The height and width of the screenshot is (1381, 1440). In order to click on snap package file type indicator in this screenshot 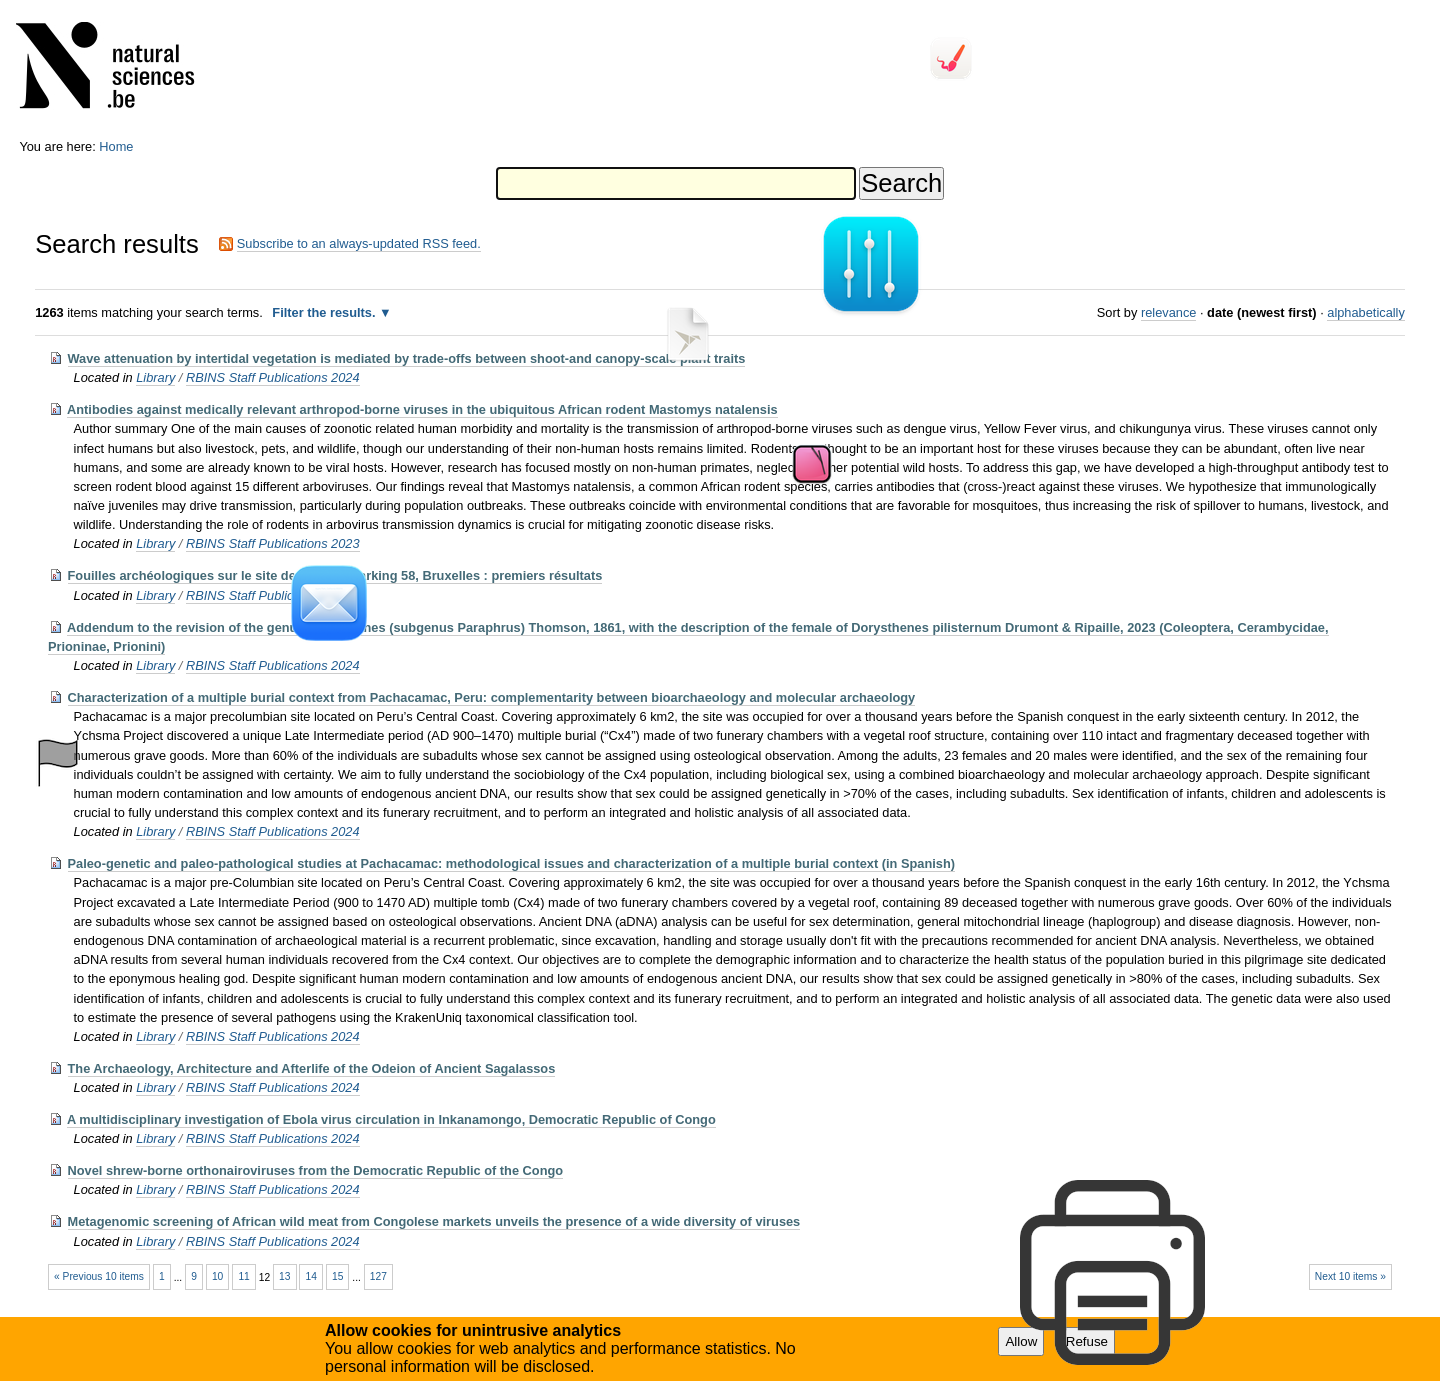, I will do `click(688, 335)`.